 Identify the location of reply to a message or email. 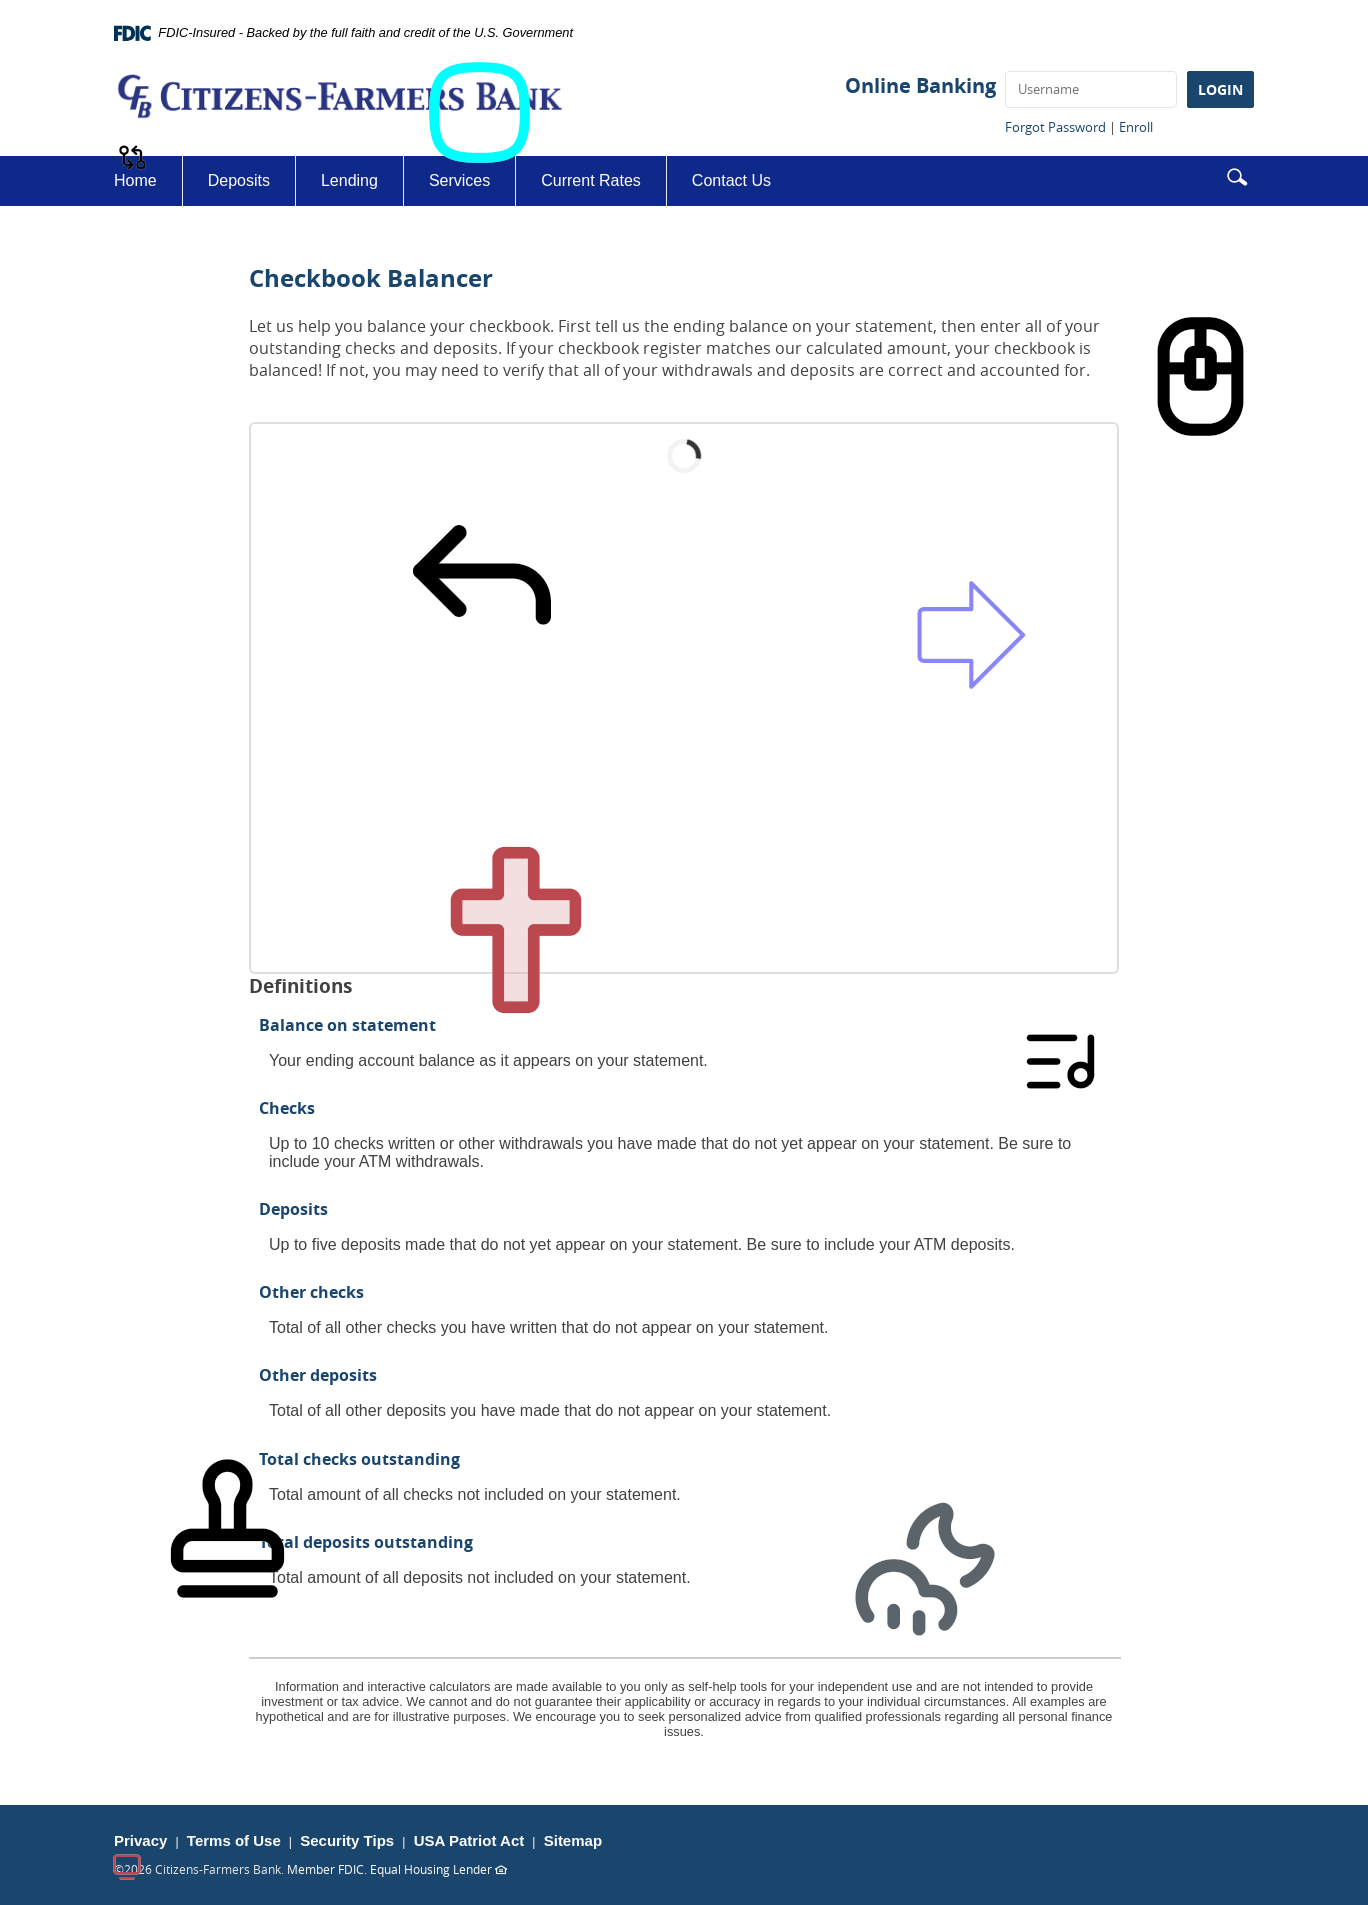
(482, 571).